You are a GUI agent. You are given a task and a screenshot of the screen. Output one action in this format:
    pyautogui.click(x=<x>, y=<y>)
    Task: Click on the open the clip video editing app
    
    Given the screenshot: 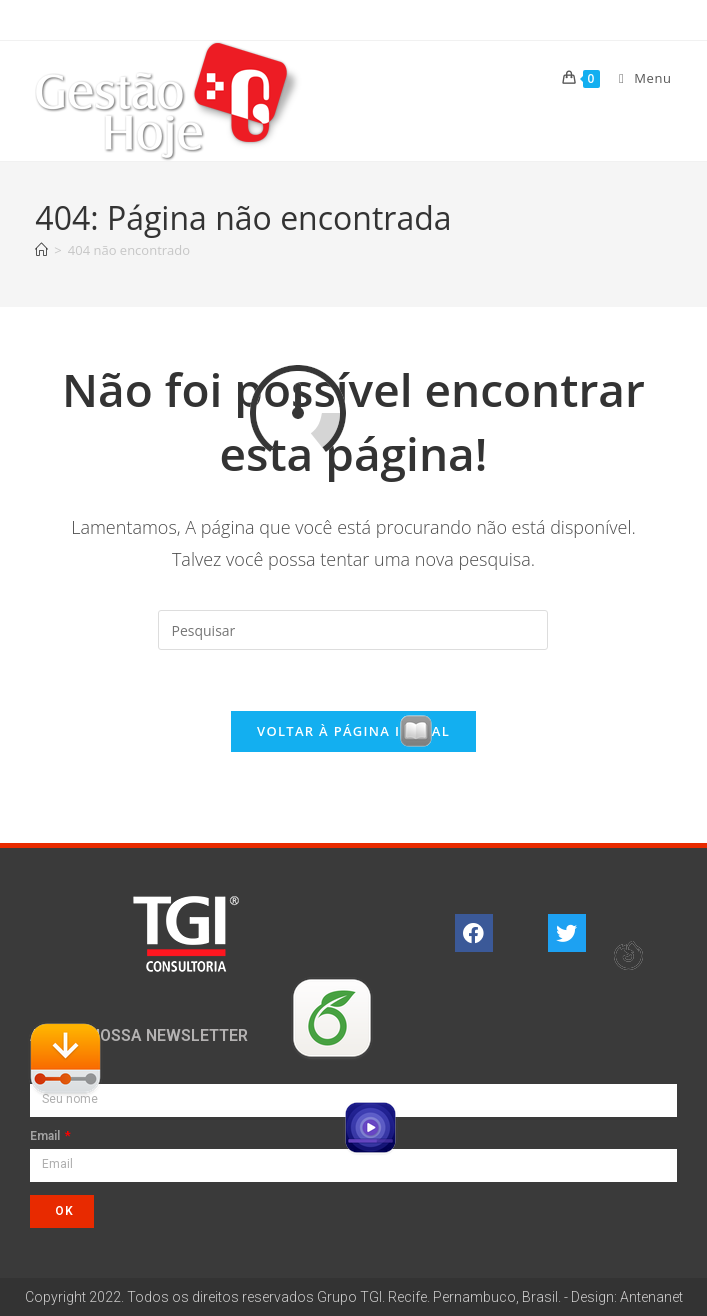 What is the action you would take?
    pyautogui.click(x=370, y=1127)
    